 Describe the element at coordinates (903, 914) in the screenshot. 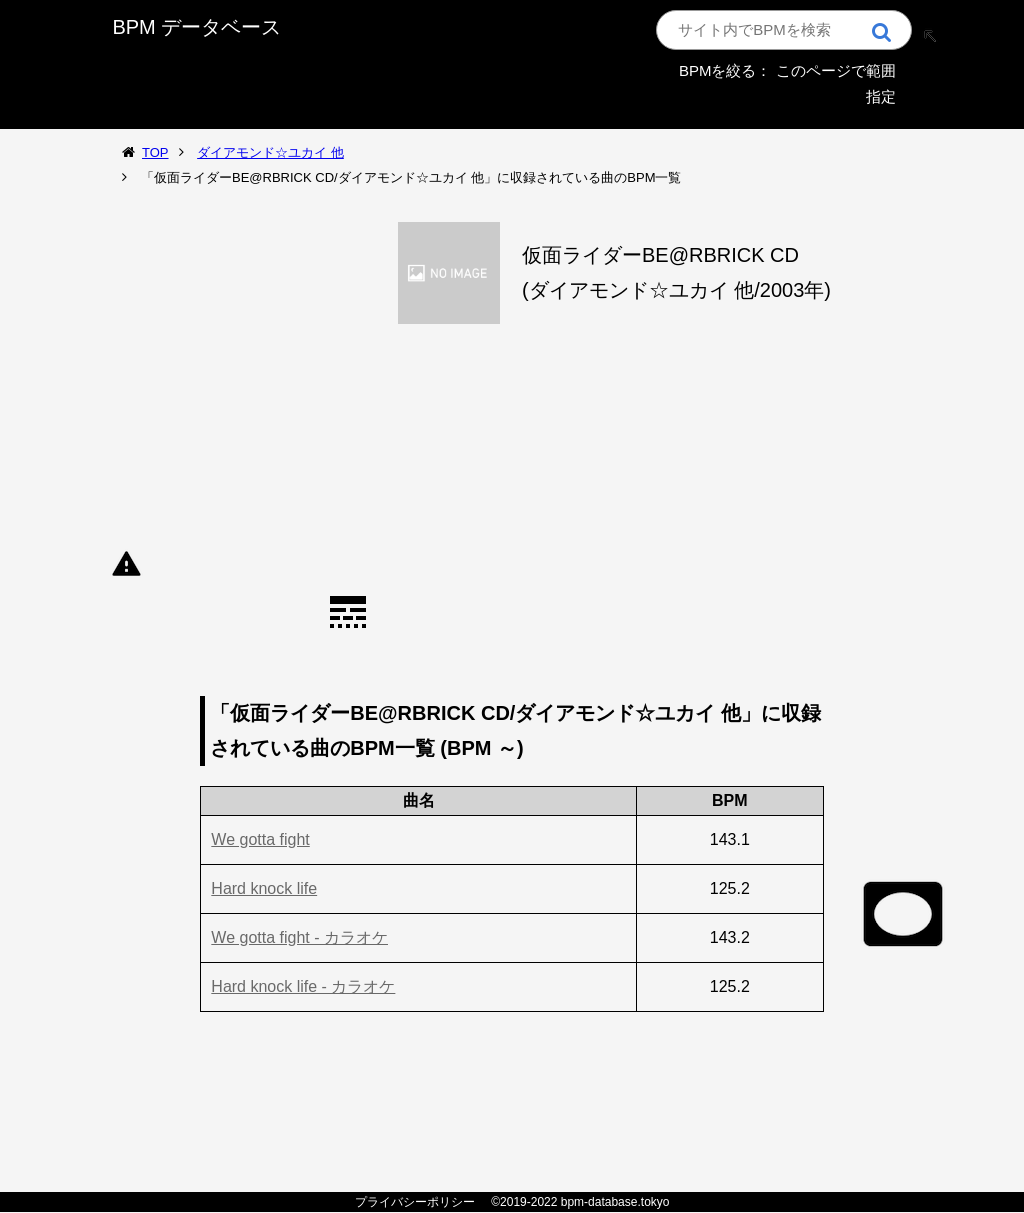

I see `apply vignette effect to photo` at that location.